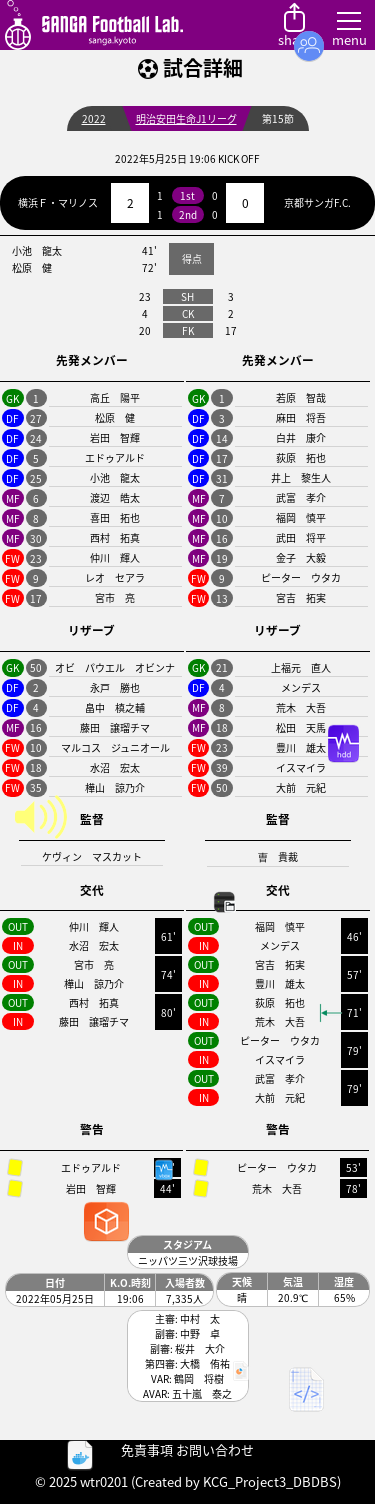  Describe the element at coordinates (306, 1389) in the screenshot. I see `an html template file` at that location.